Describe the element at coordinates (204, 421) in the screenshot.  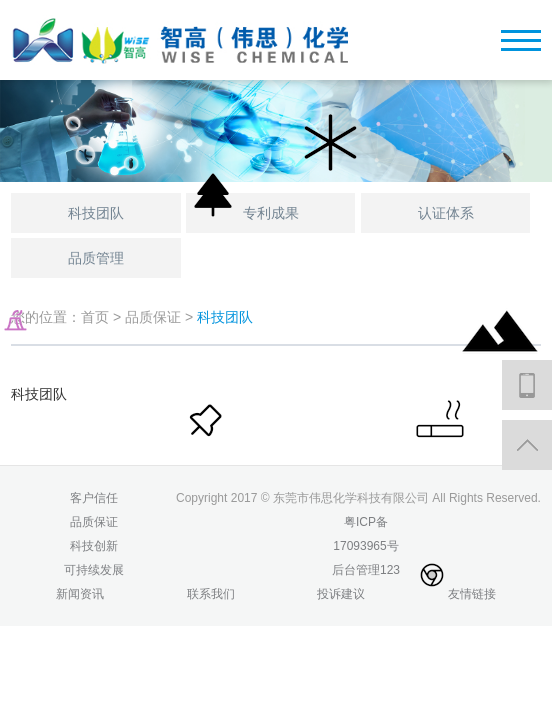
I see `pin an item to keep it visible` at that location.